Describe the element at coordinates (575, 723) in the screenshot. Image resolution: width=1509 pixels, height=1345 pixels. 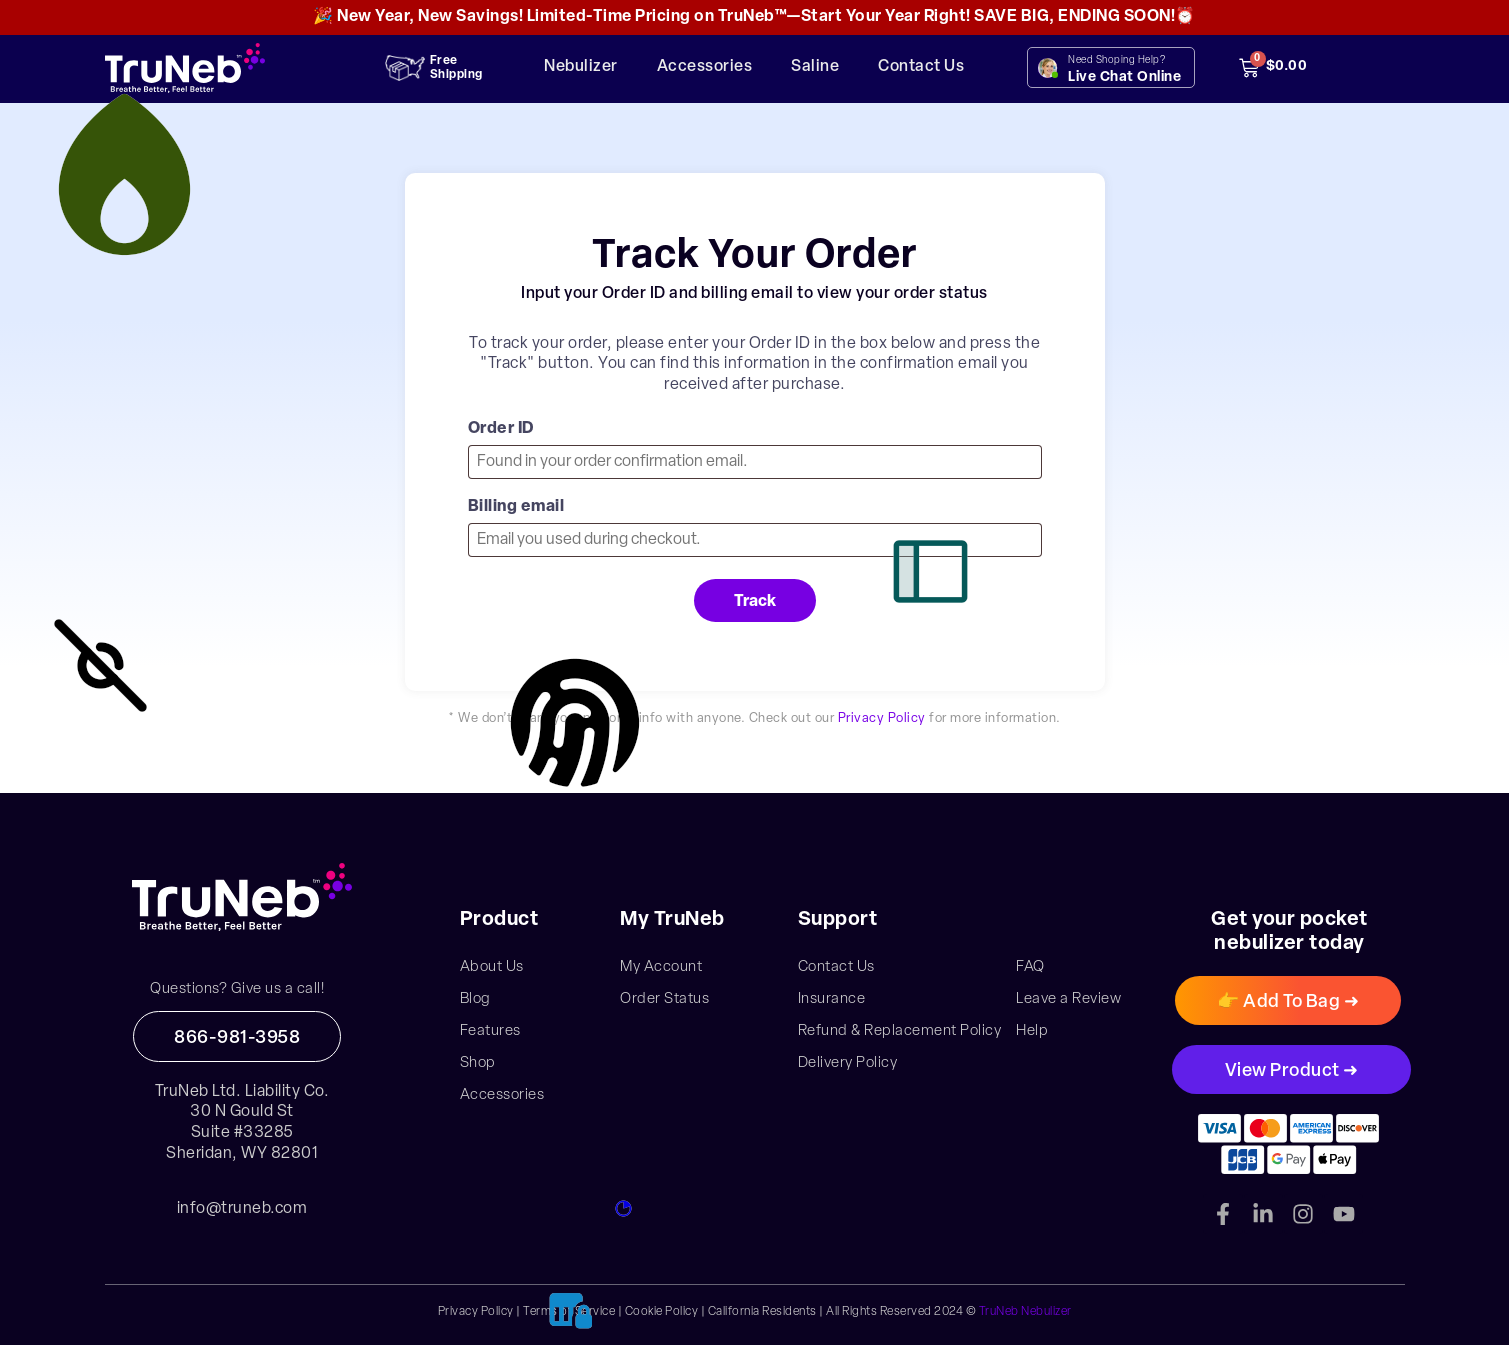
I see `authenticate with fingerprint` at that location.